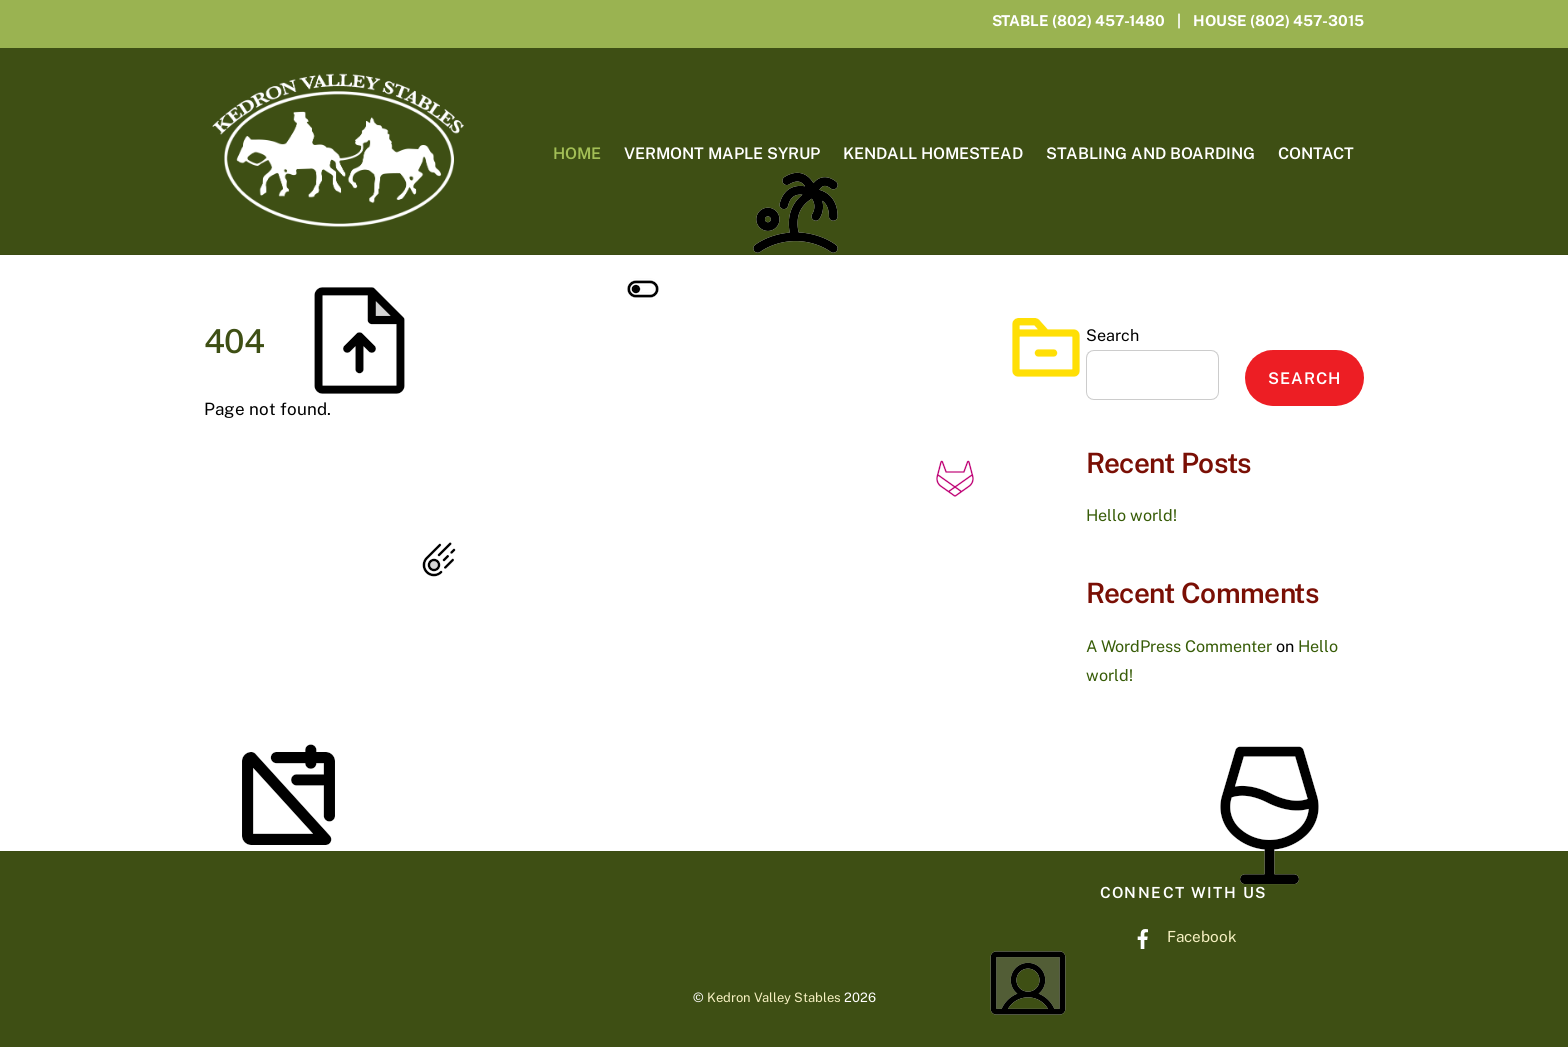 This screenshot has width=1568, height=1047. What do you see at coordinates (1028, 983) in the screenshot?
I see `view user profile card` at bounding box center [1028, 983].